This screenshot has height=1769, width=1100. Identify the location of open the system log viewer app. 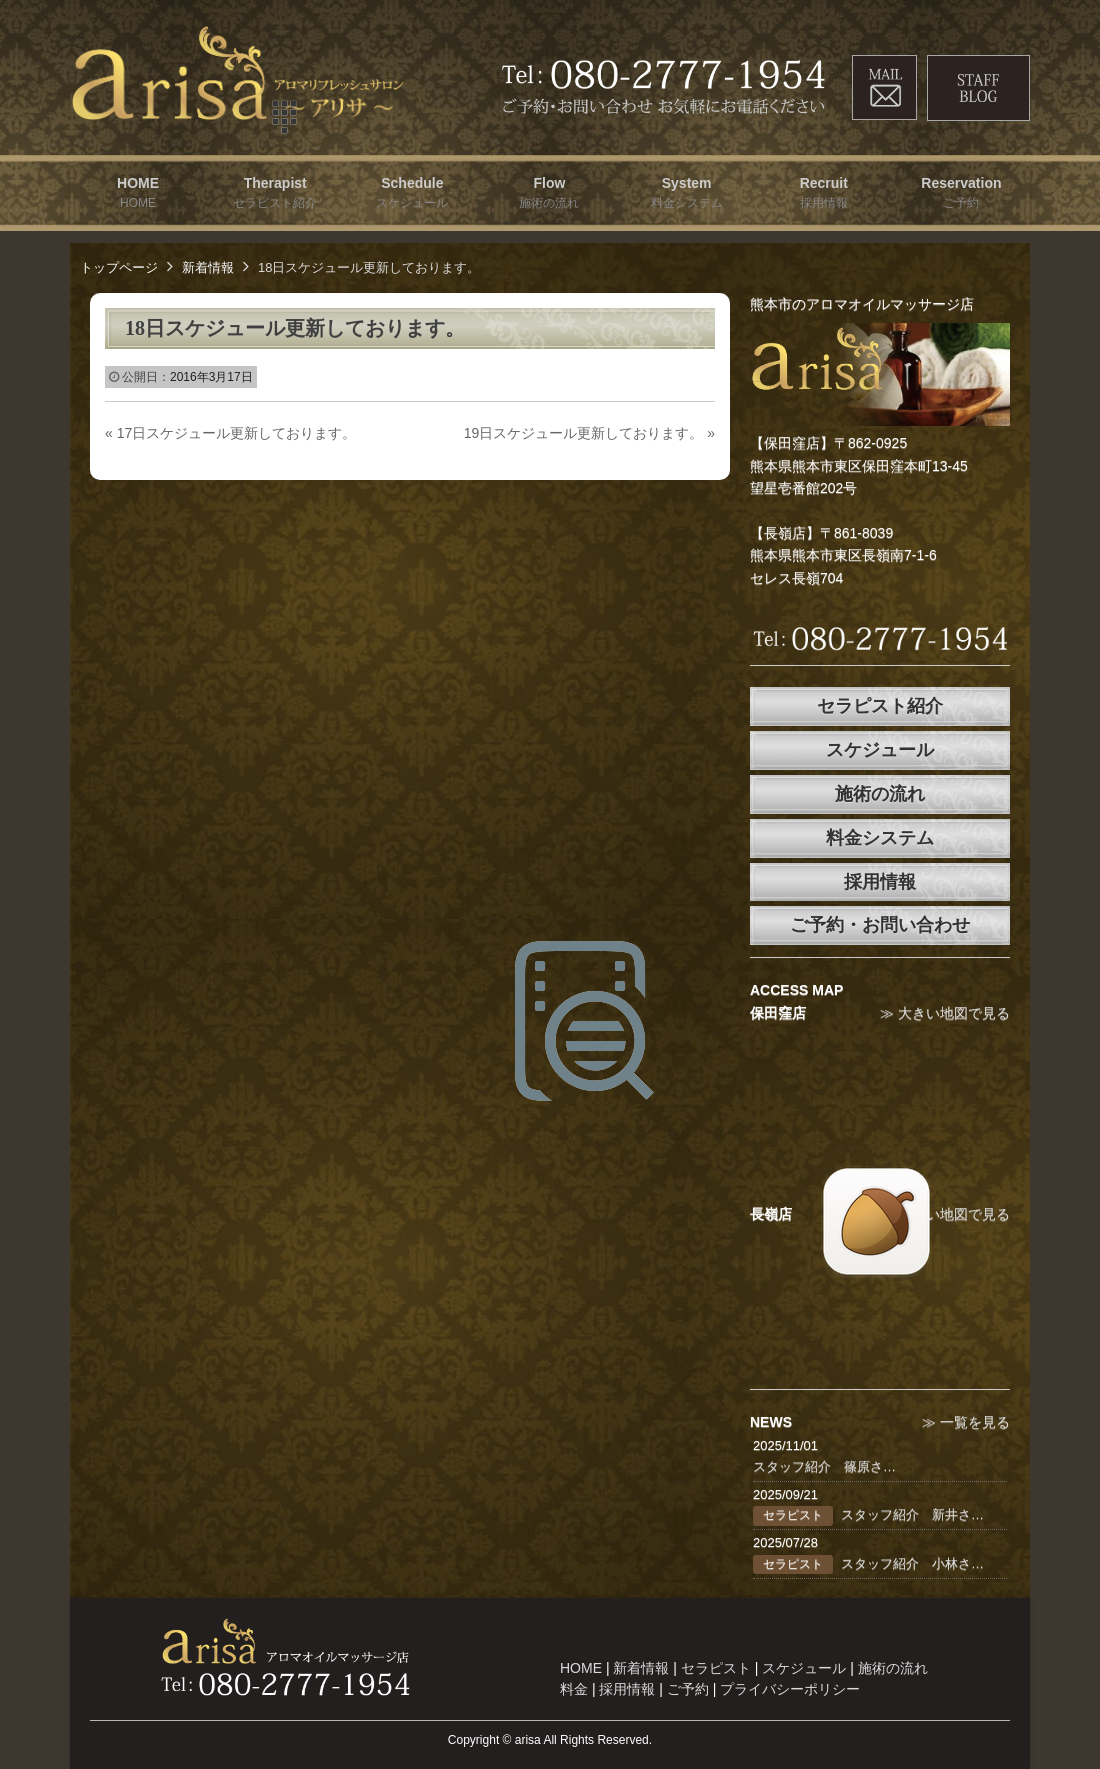
(585, 1021).